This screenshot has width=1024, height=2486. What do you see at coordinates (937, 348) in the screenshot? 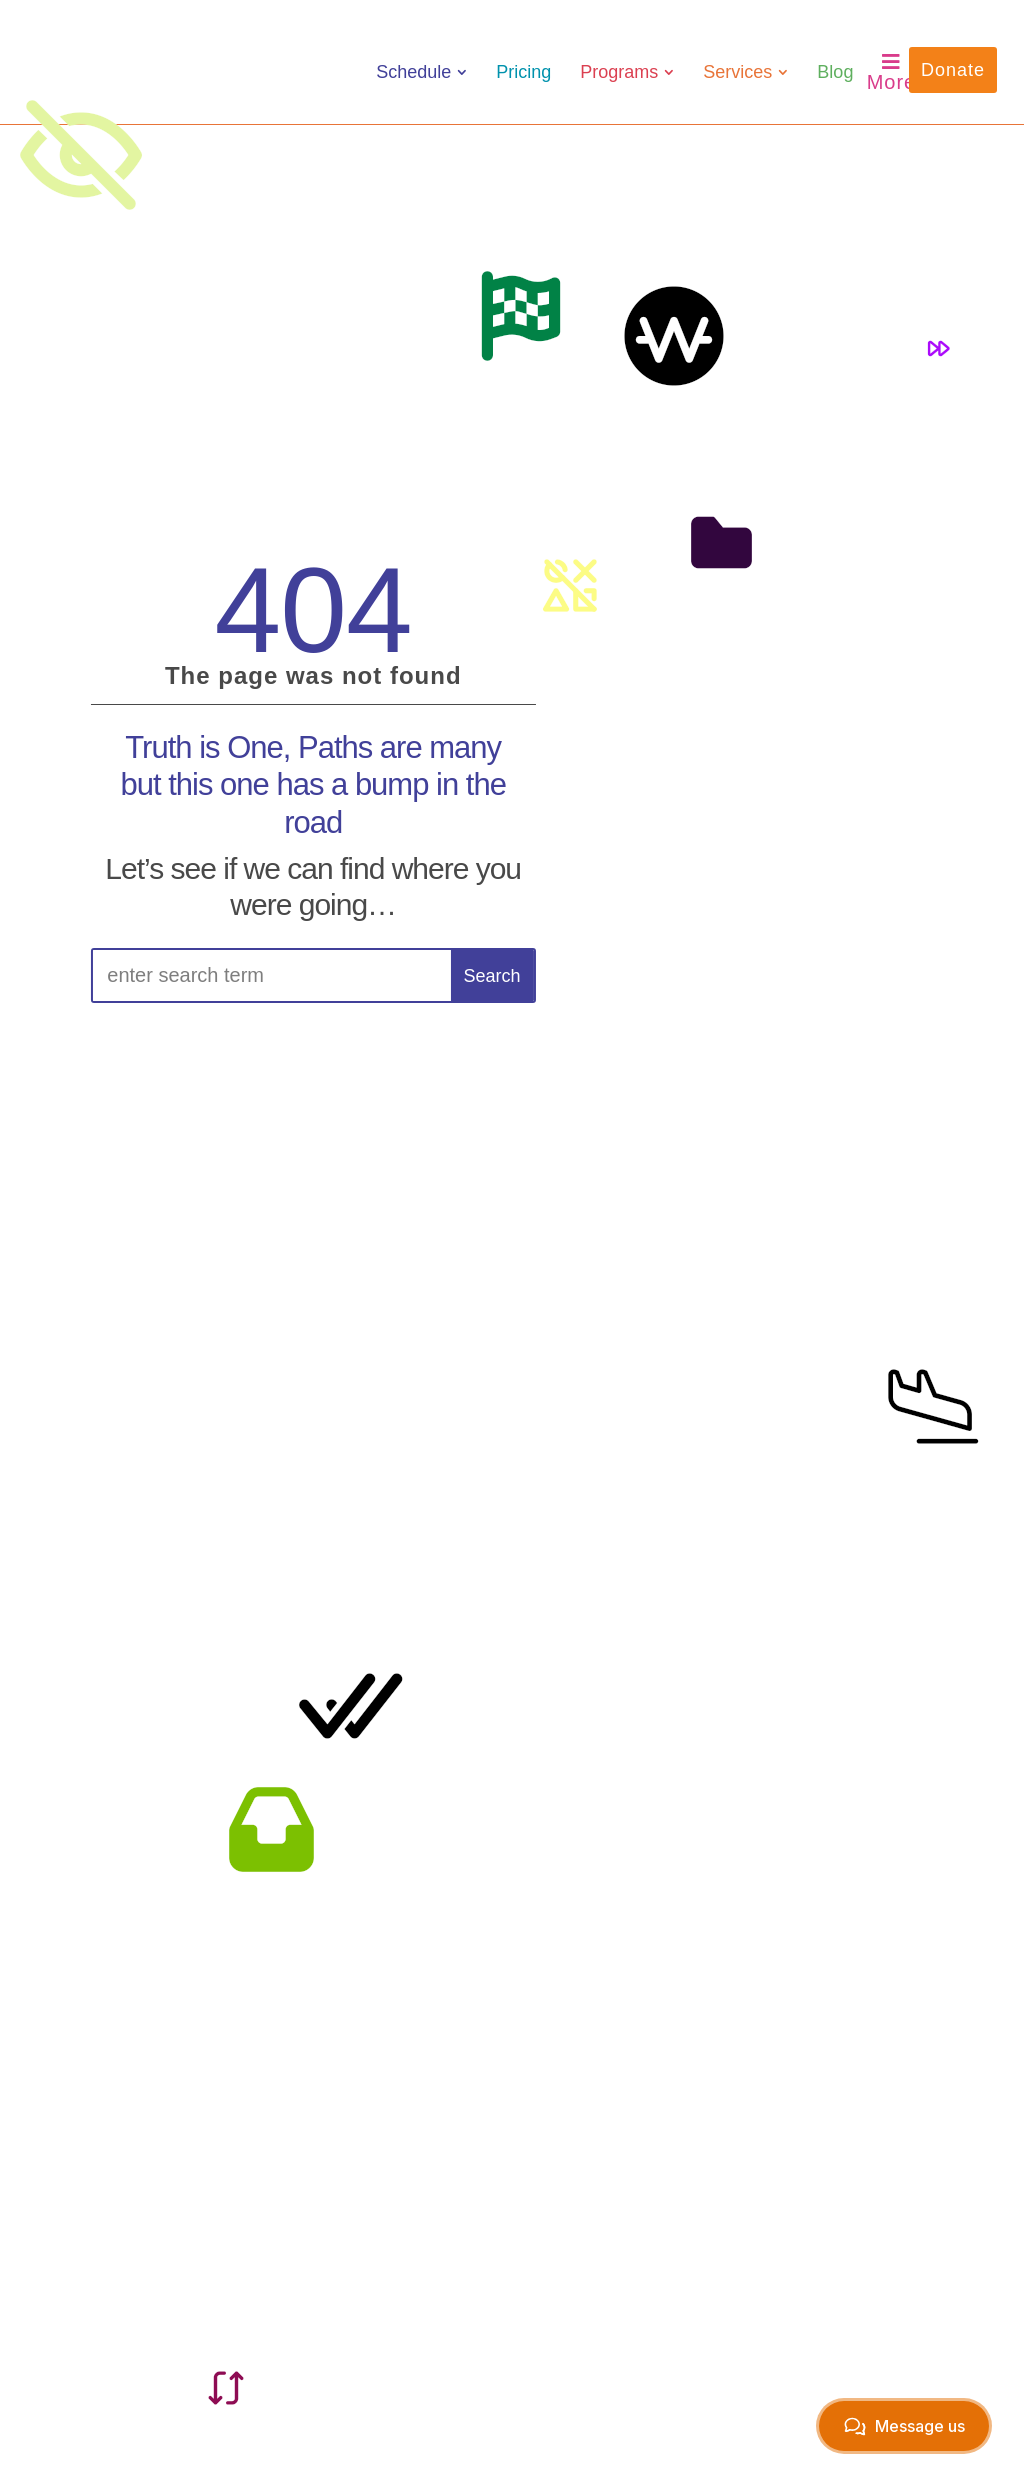
I see `fast forward media playback` at bounding box center [937, 348].